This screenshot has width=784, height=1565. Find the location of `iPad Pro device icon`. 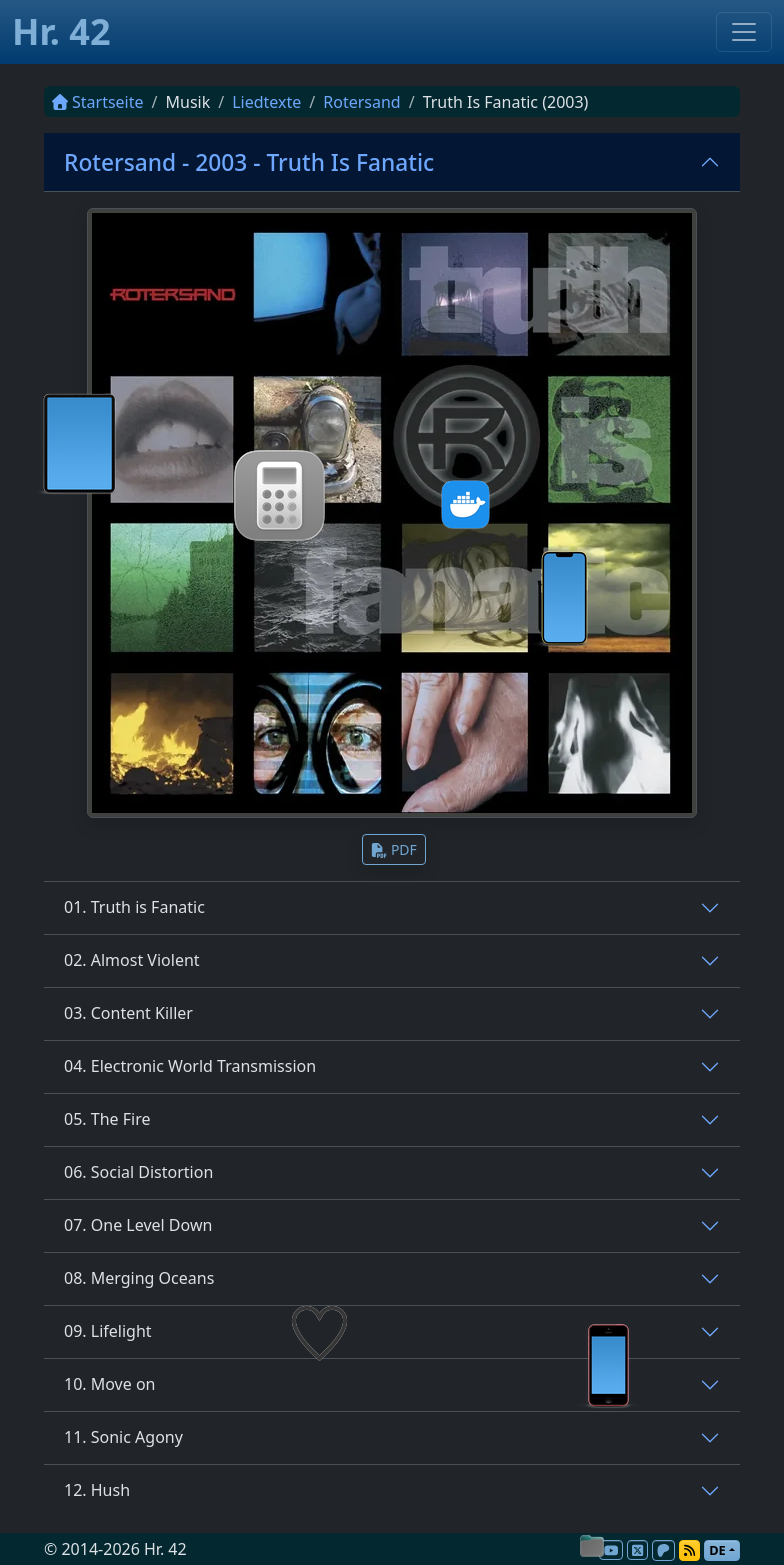

iPad Pro device icon is located at coordinates (79, 444).